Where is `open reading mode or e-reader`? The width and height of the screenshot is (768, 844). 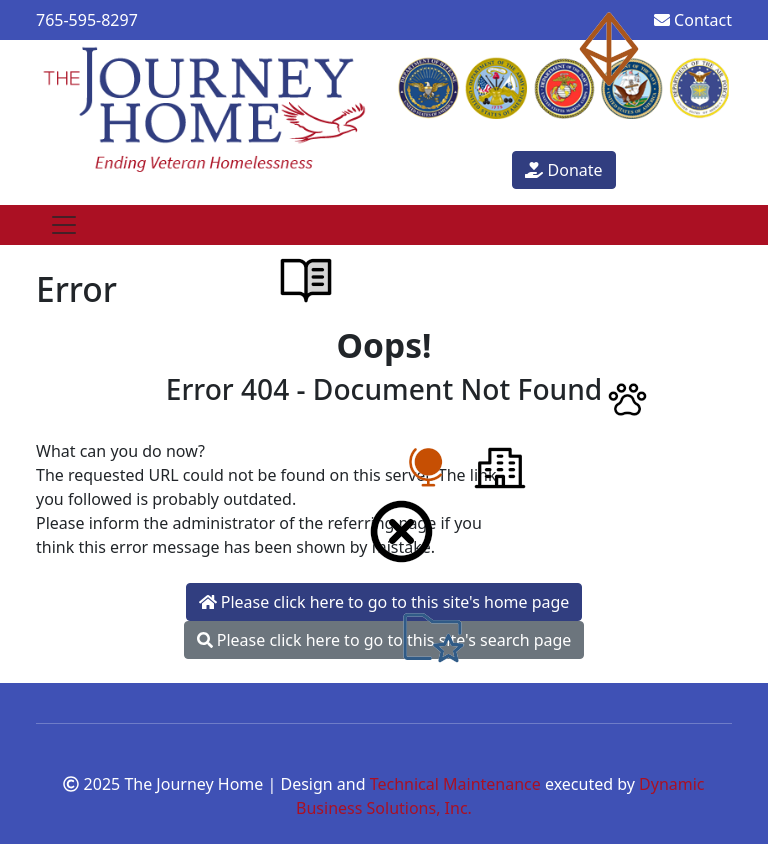 open reading mode or e-reader is located at coordinates (306, 277).